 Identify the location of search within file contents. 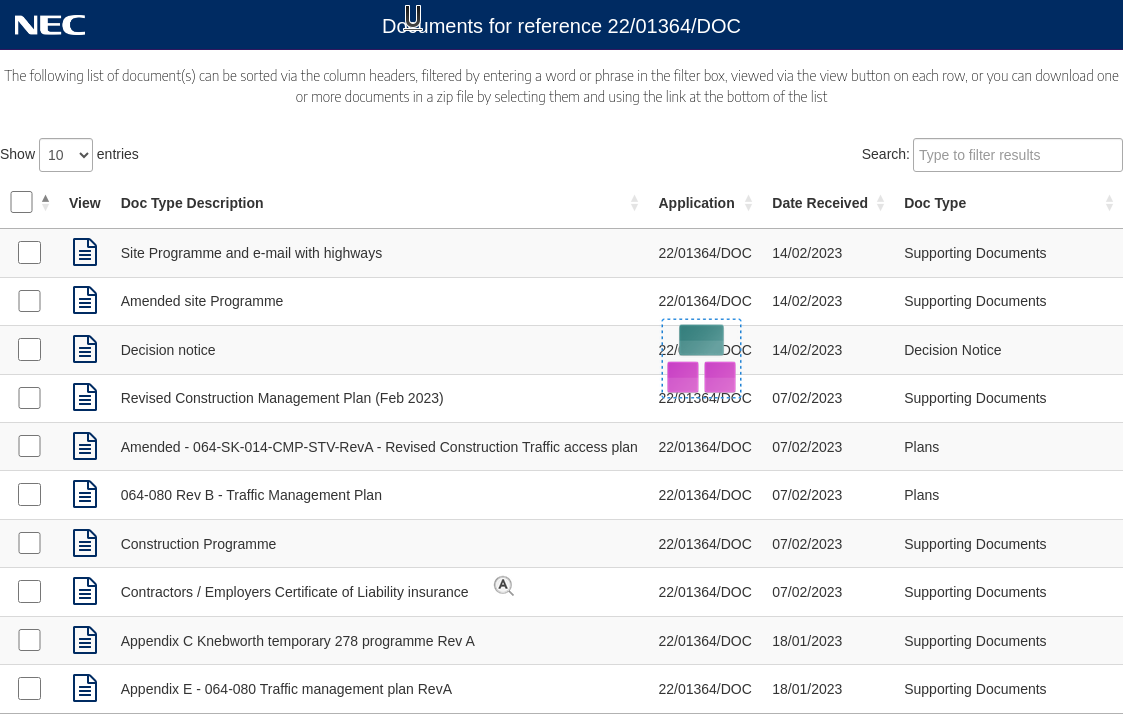
(504, 586).